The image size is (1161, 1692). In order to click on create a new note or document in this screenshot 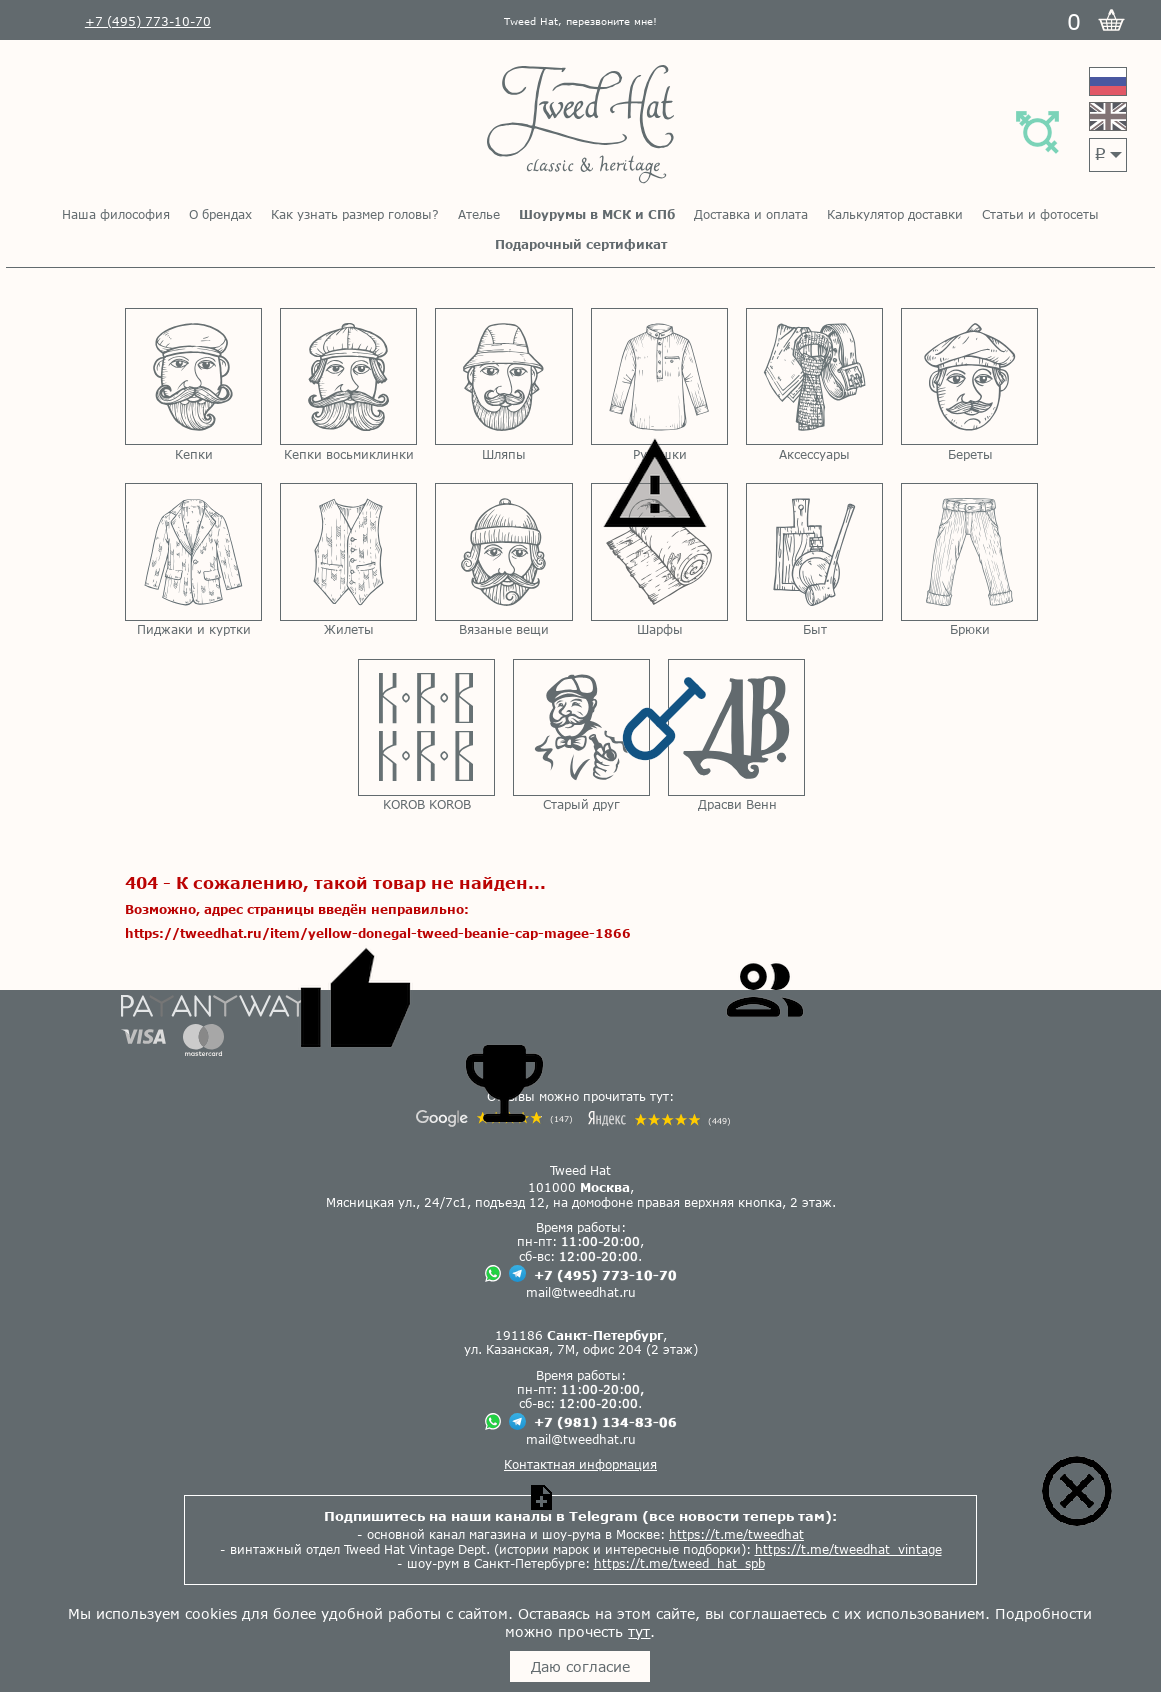, I will do `click(541, 1497)`.